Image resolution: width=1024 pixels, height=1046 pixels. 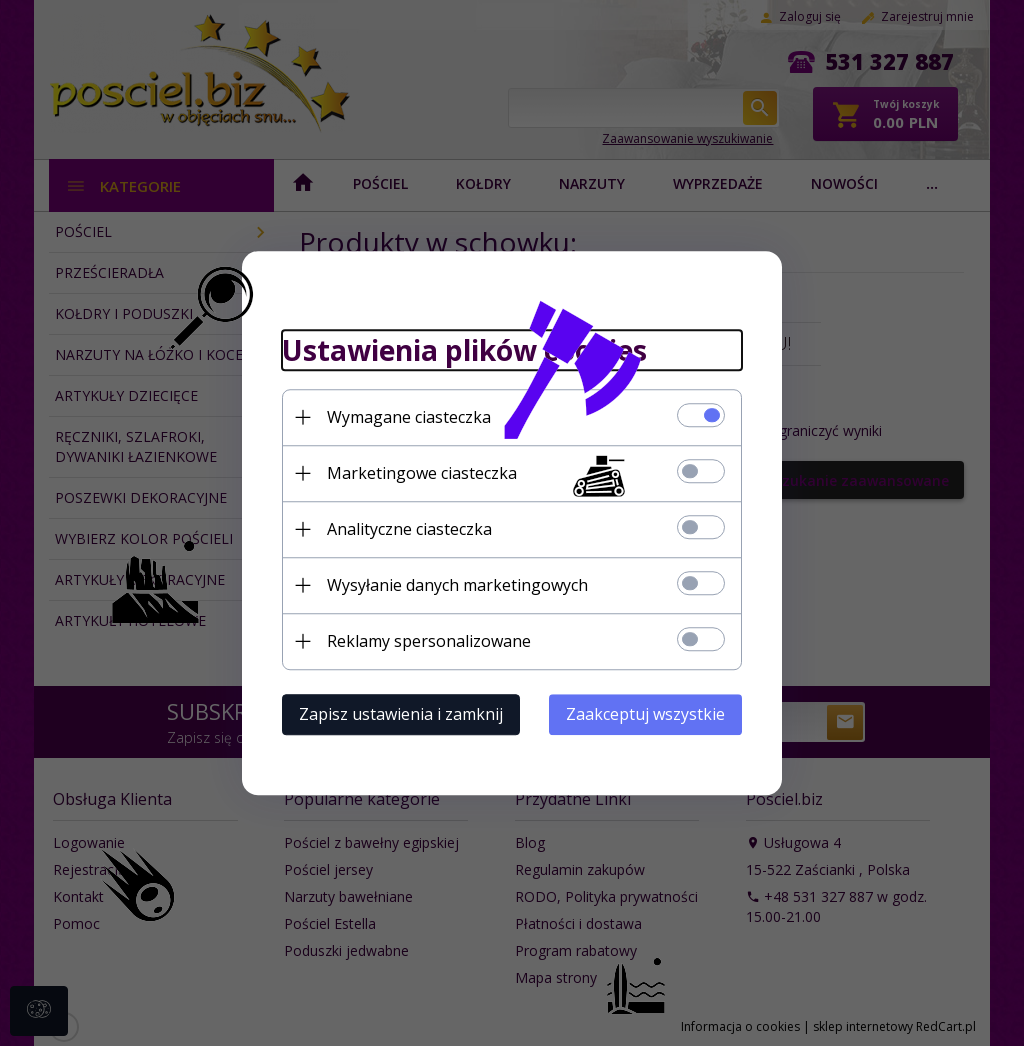 I want to click on access surfing or water sports activities, so click(x=636, y=985).